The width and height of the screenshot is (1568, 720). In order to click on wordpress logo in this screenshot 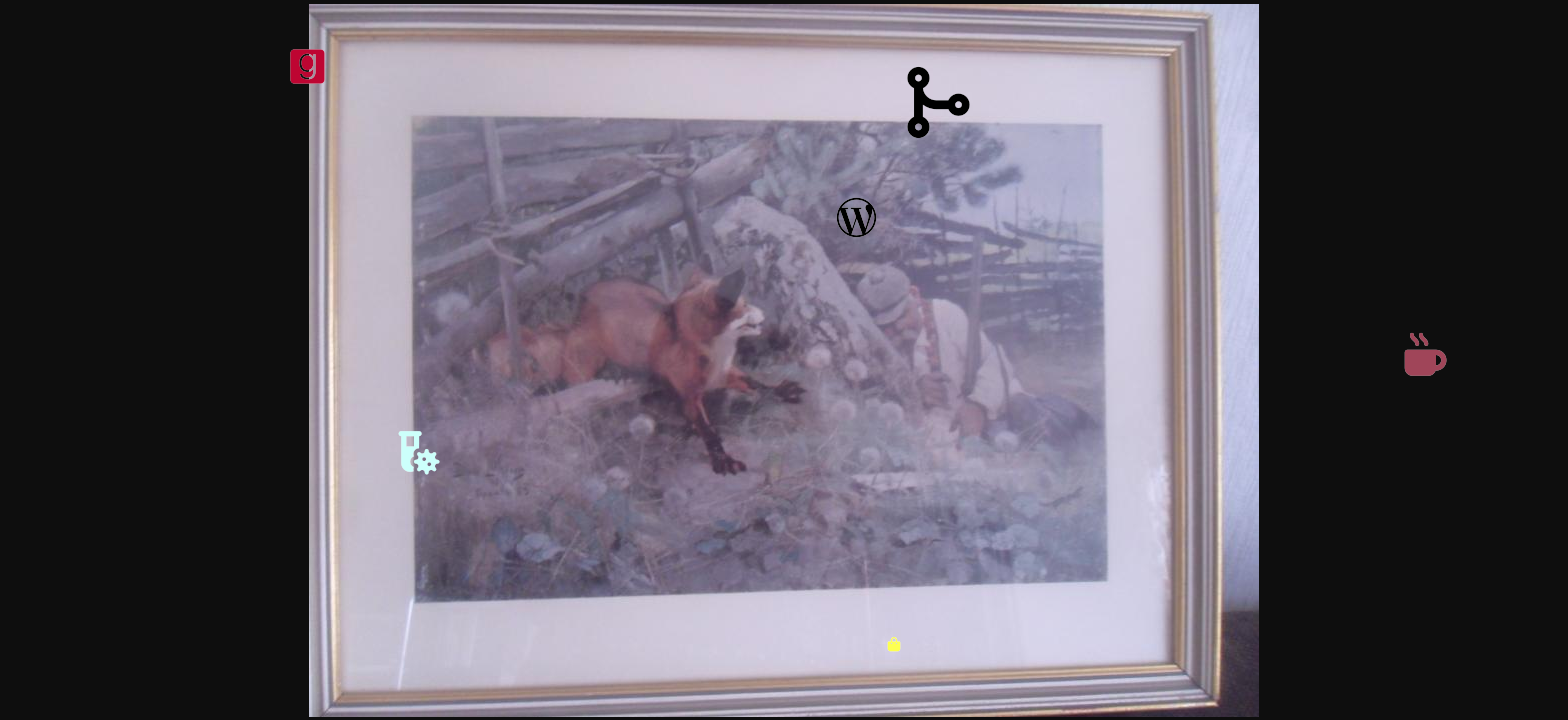, I will do `click(856, 217)`.